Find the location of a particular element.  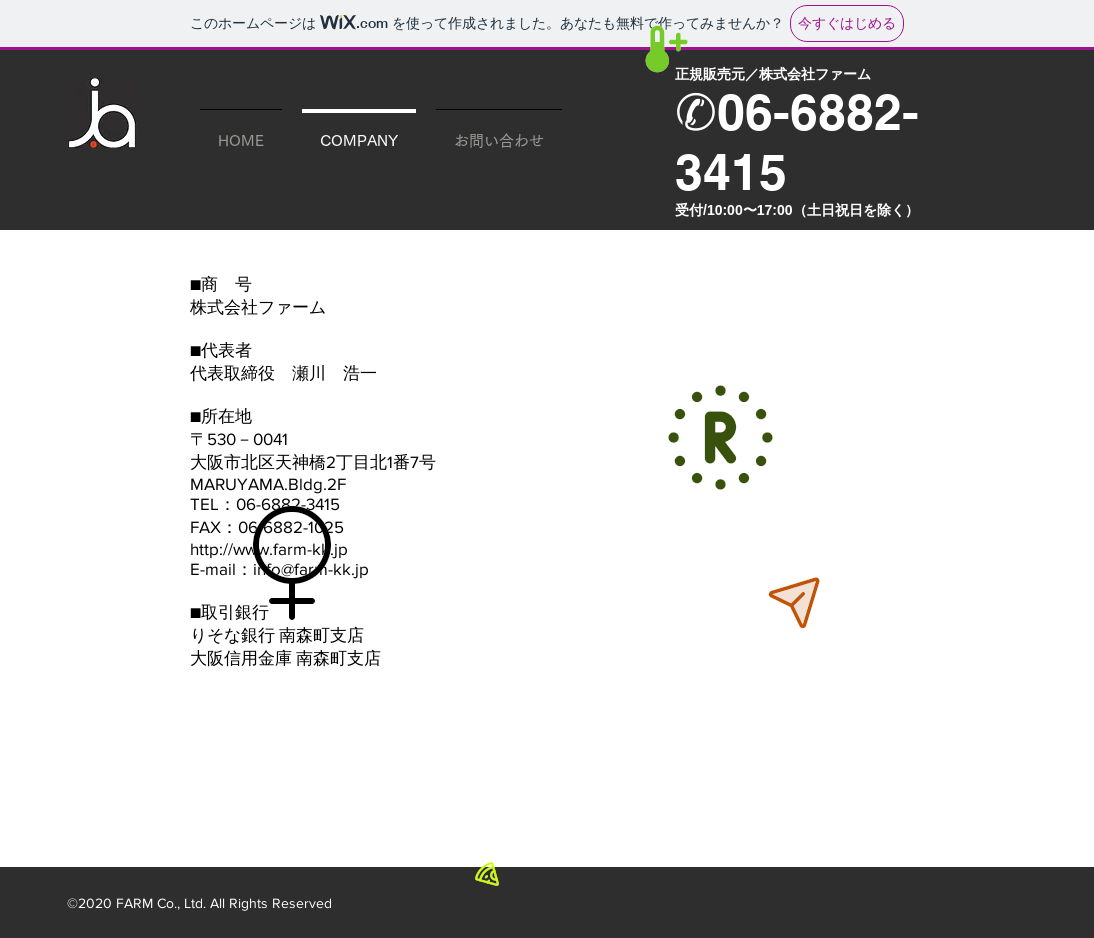

increase temperature setting is located at coordinates (662, 49).